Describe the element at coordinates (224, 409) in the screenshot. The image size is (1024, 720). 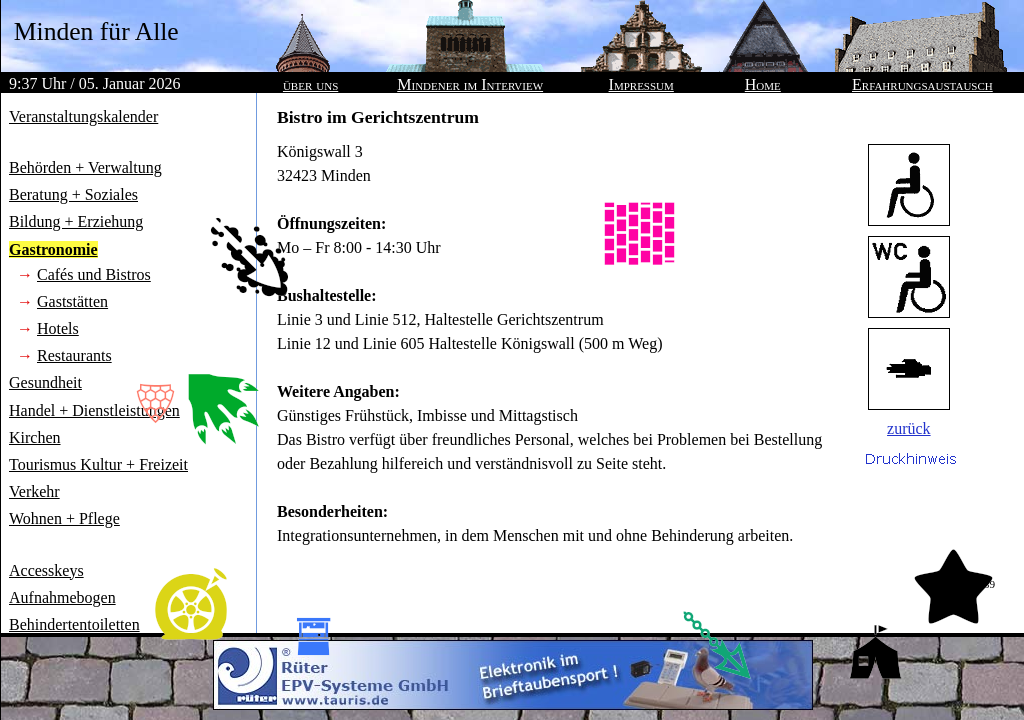
I see `access pet or animal-related features` at that location.